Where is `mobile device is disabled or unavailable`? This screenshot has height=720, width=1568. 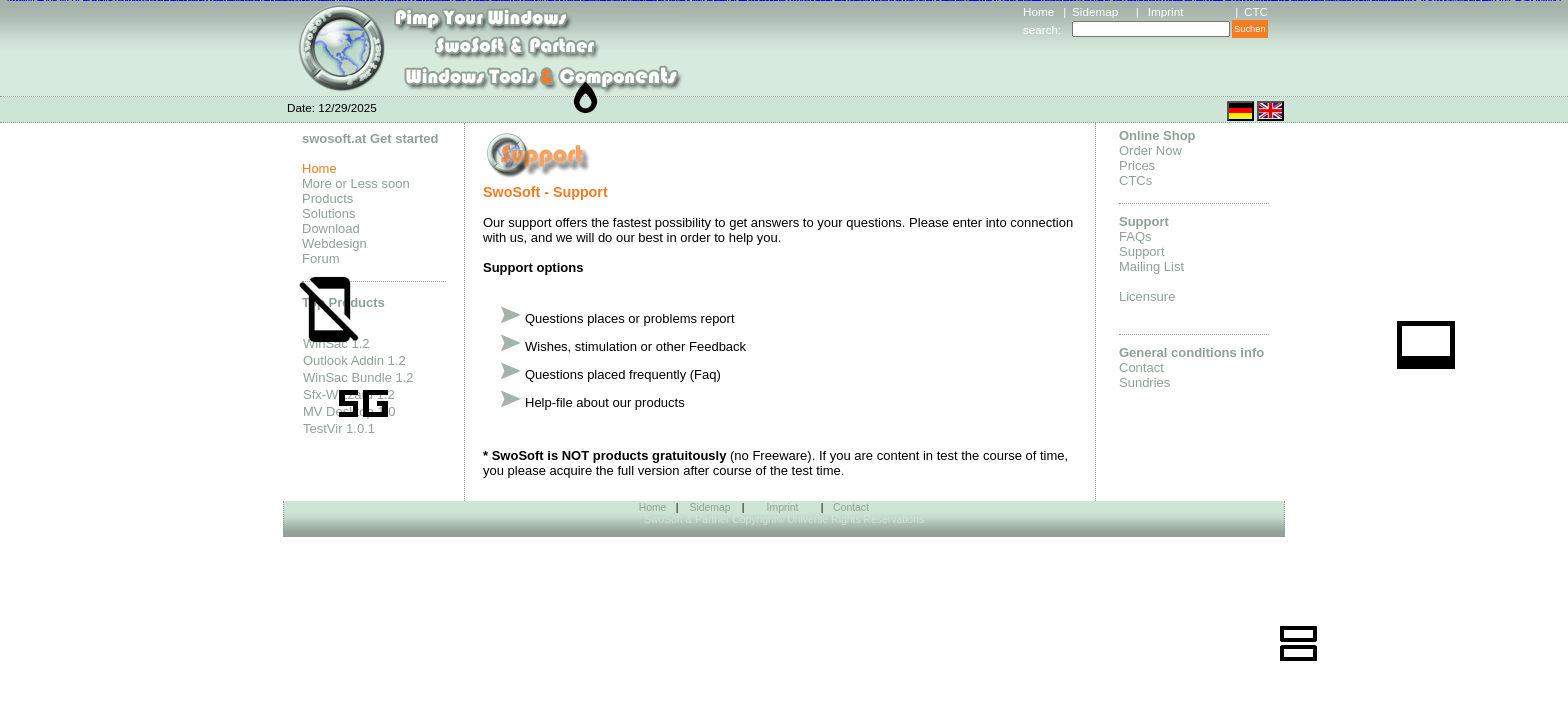 mobile device is disabled or unavailable is located at coordinates (329, 309).